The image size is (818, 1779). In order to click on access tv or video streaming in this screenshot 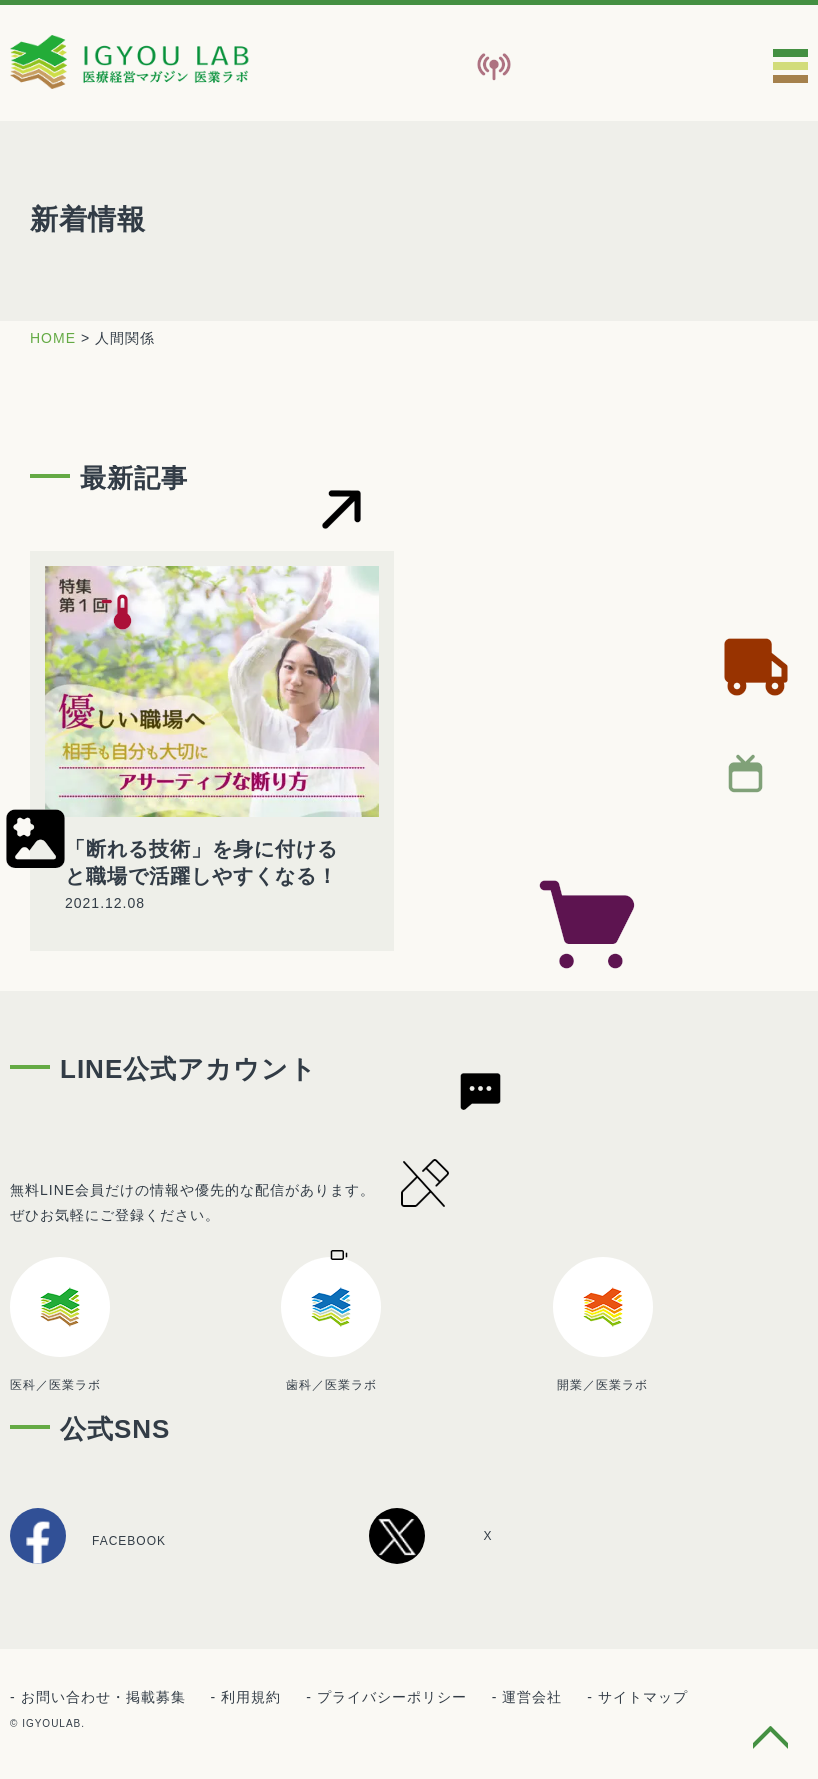, I will do `click(745, 773)`.